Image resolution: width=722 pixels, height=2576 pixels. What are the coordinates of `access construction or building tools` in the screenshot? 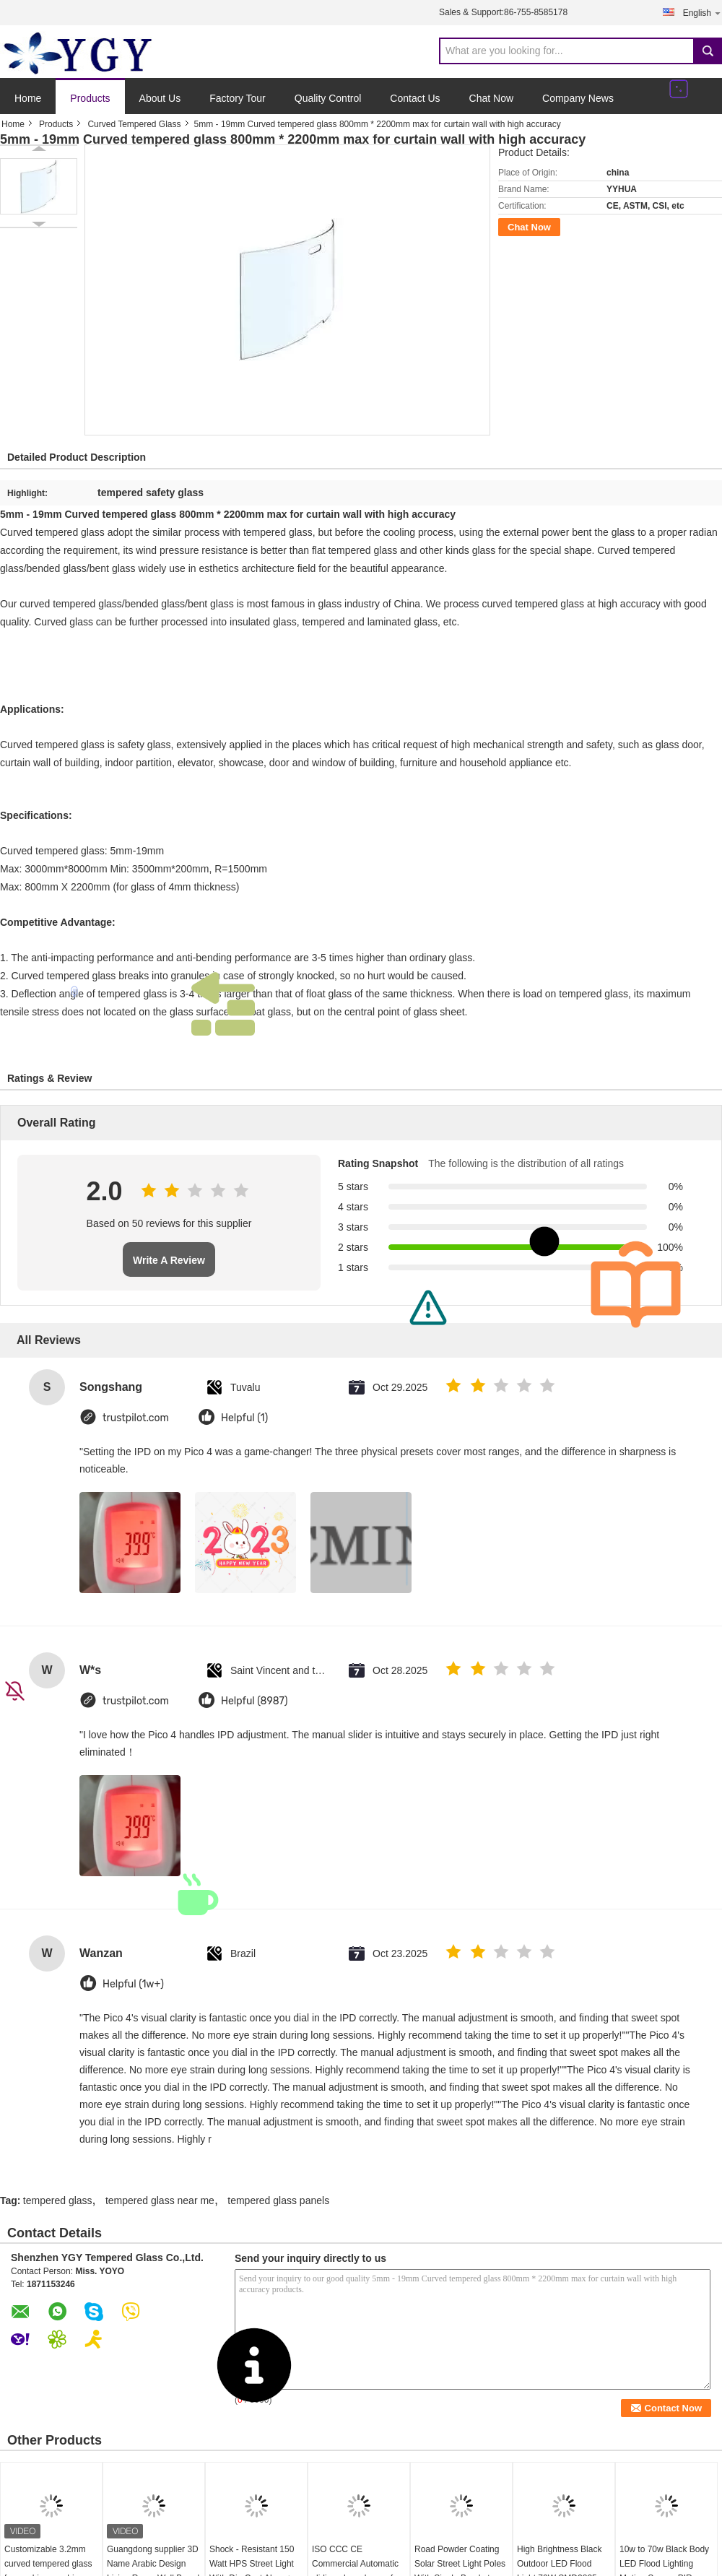 It's located at (223, 1004).